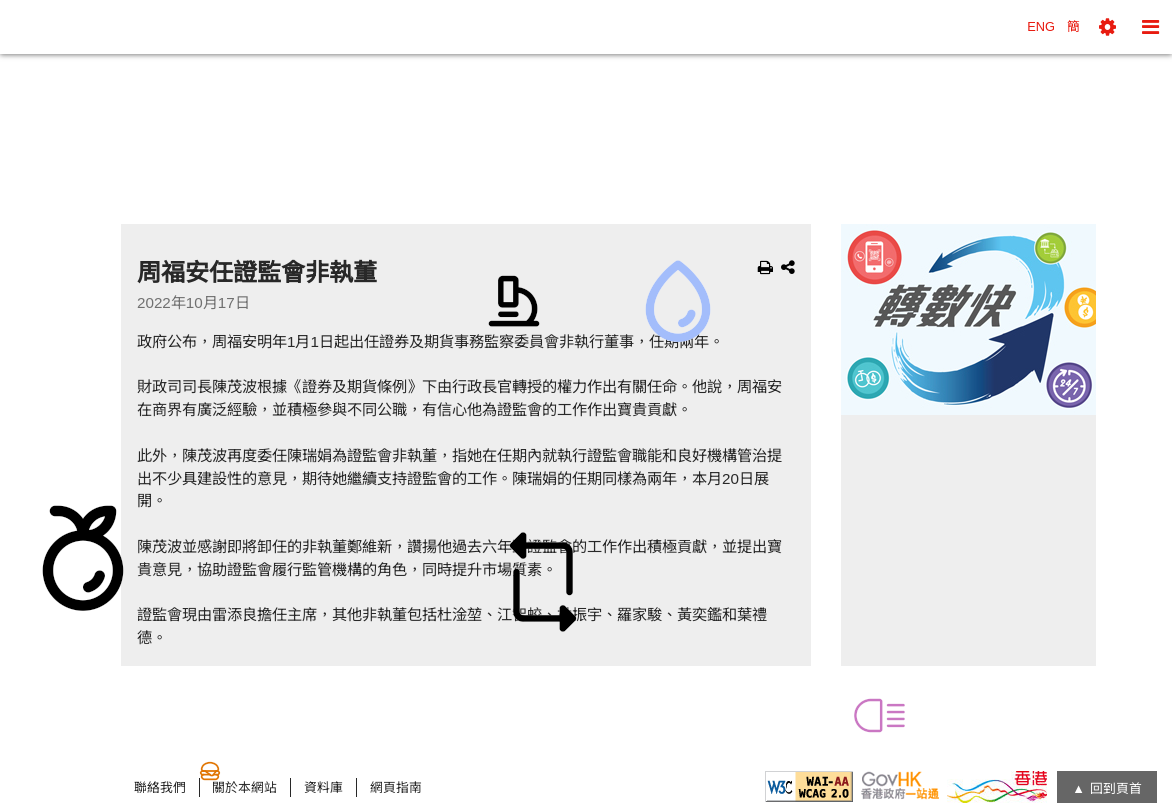 The width and height of the screenshot is (1172, 803). What do you see at coordinates (879, 715) in the screenshot?
I see `toggle vehicle headlights on/off` at bounding box center [879, 715].